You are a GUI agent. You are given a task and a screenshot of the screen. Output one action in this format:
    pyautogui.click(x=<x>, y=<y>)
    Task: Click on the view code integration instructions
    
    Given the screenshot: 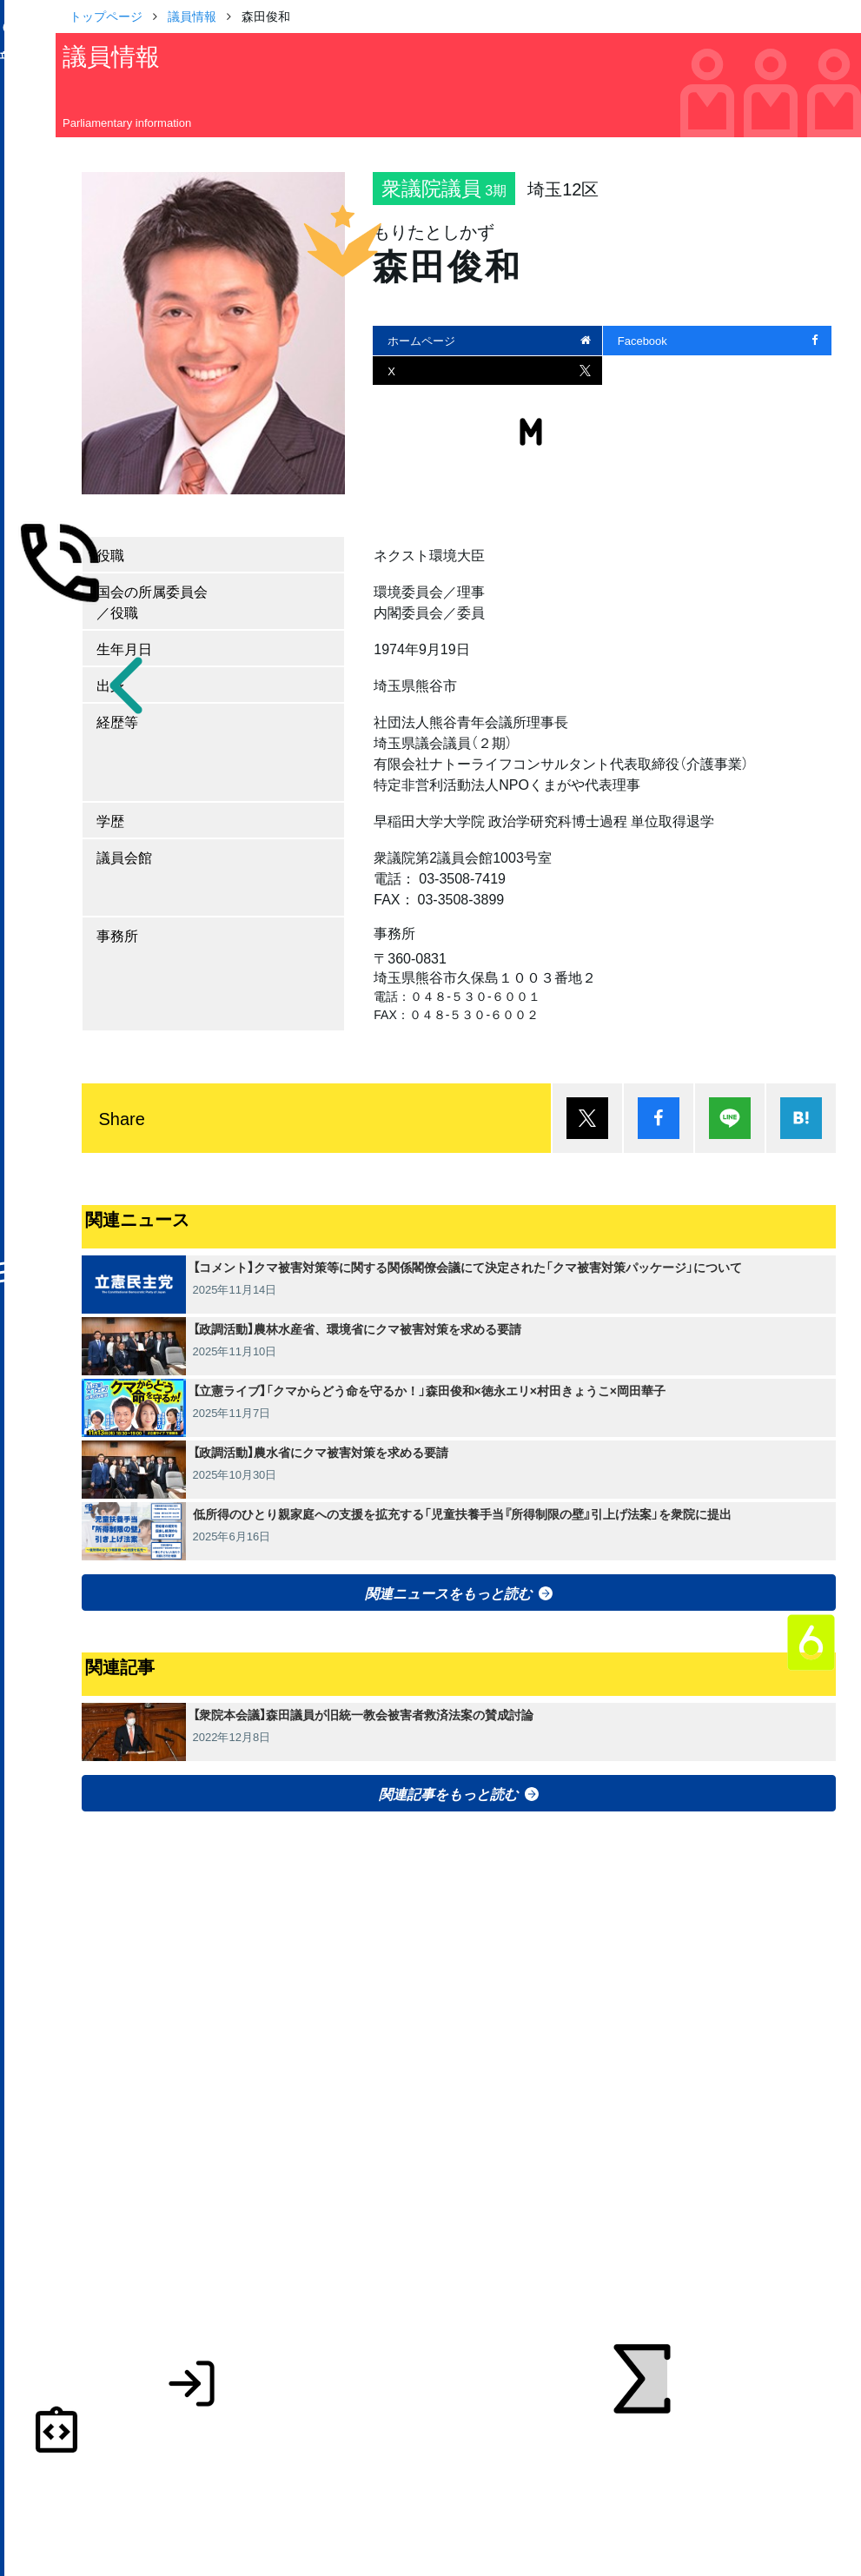 What is the action you would take?
    pyautogui.click(x=56, y=2432)
    